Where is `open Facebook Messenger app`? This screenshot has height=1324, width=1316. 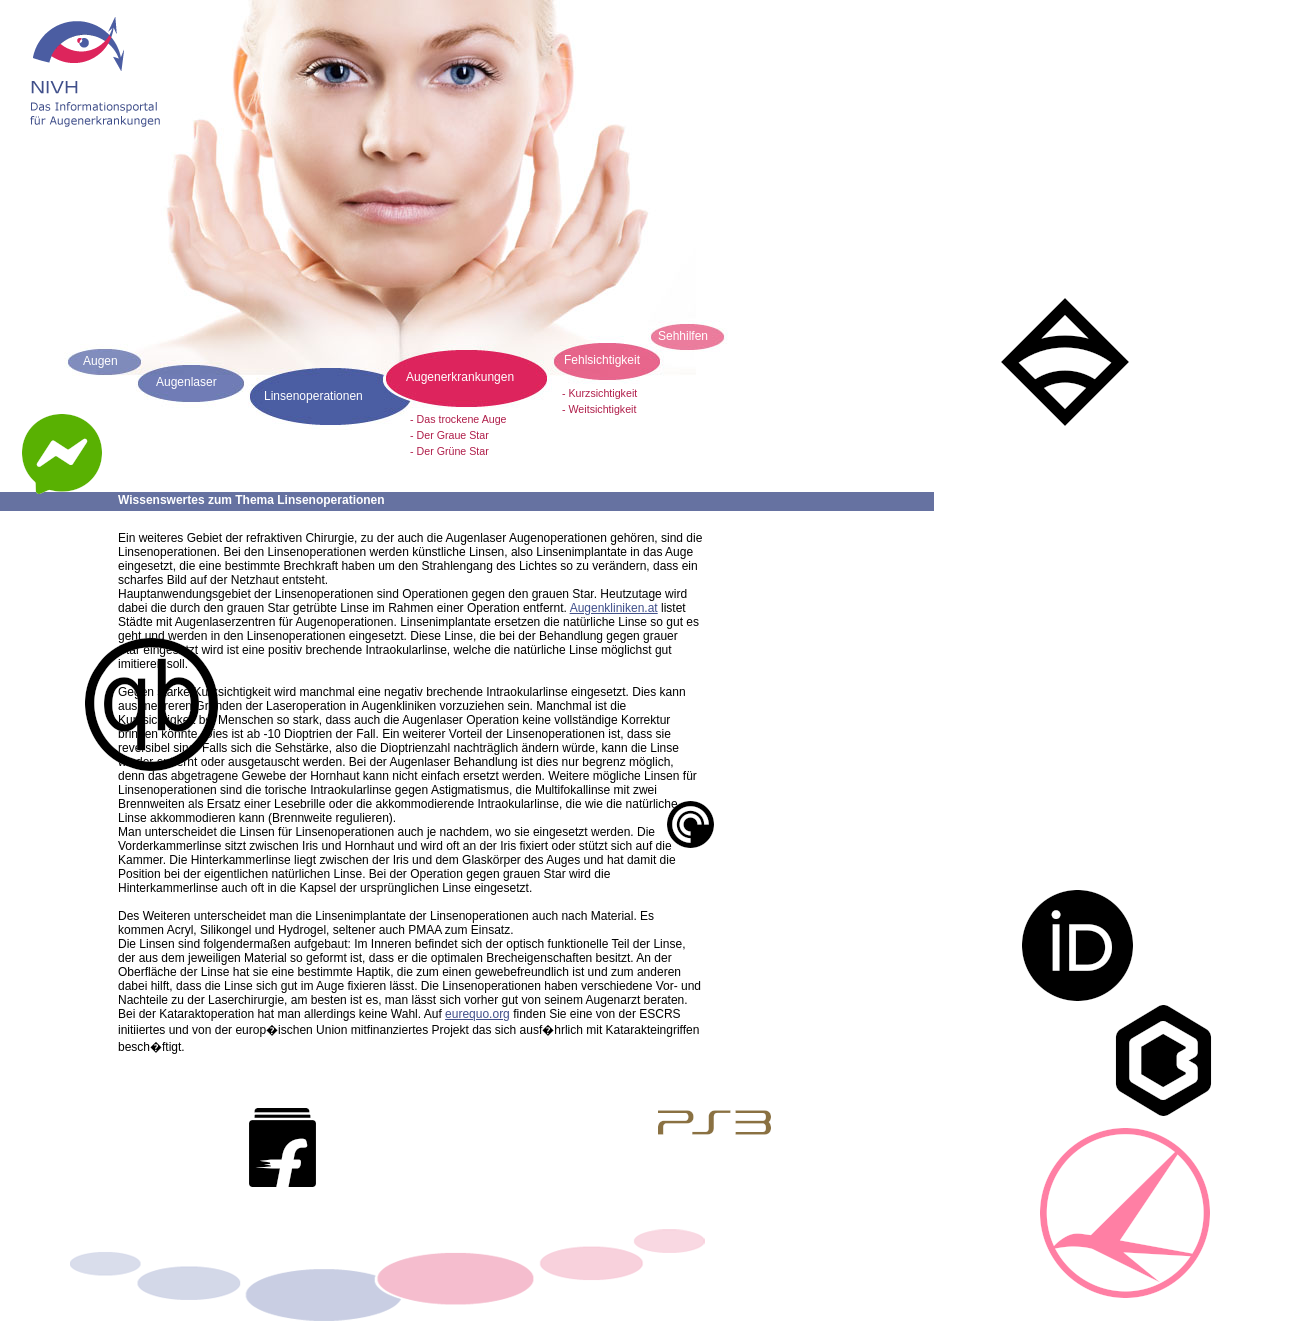 open Facebook Messenger app is located at coordinates (62, 454).